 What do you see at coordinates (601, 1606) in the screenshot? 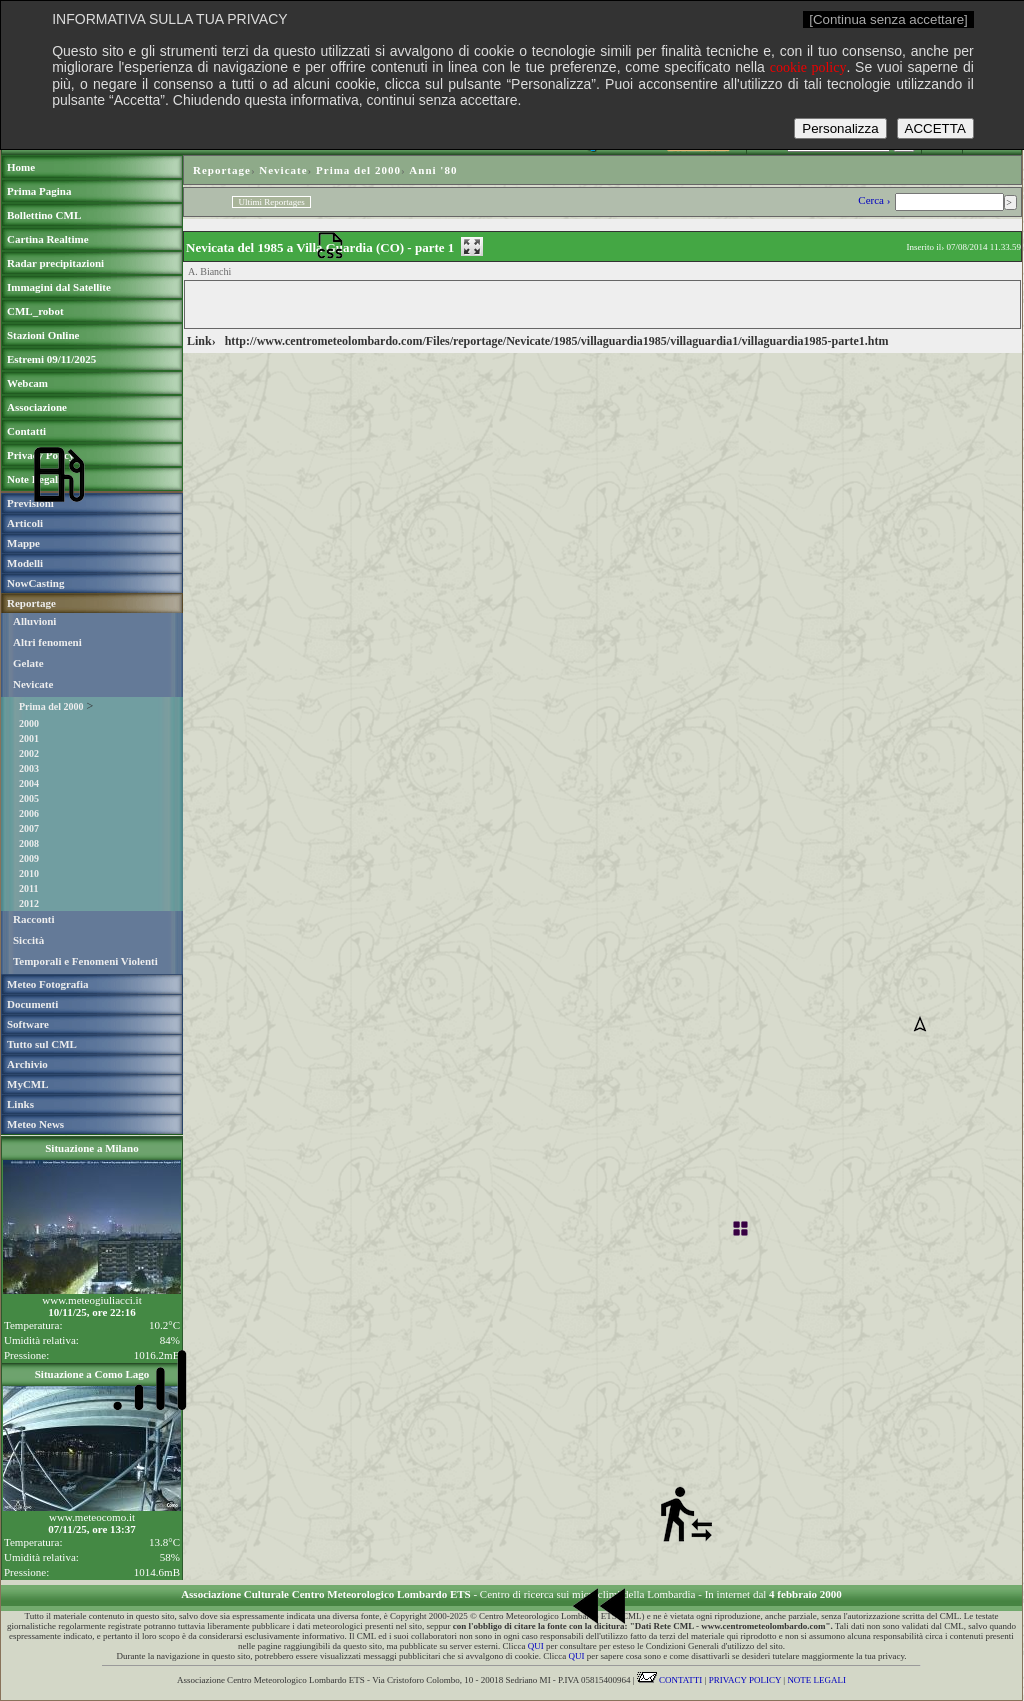
I see `rewind media playback` at bounding box center [601, 1606].